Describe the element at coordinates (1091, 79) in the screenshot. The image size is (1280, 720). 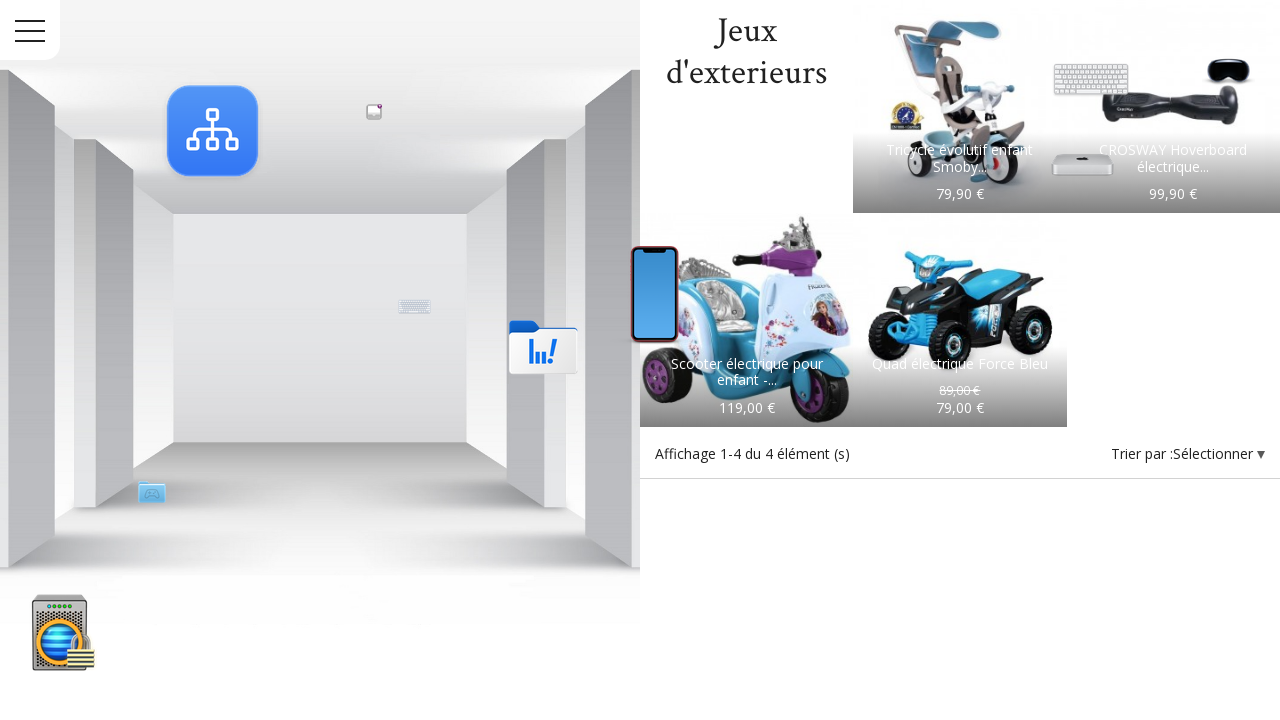
I see `connect a bluetooth keyboard` at that location.